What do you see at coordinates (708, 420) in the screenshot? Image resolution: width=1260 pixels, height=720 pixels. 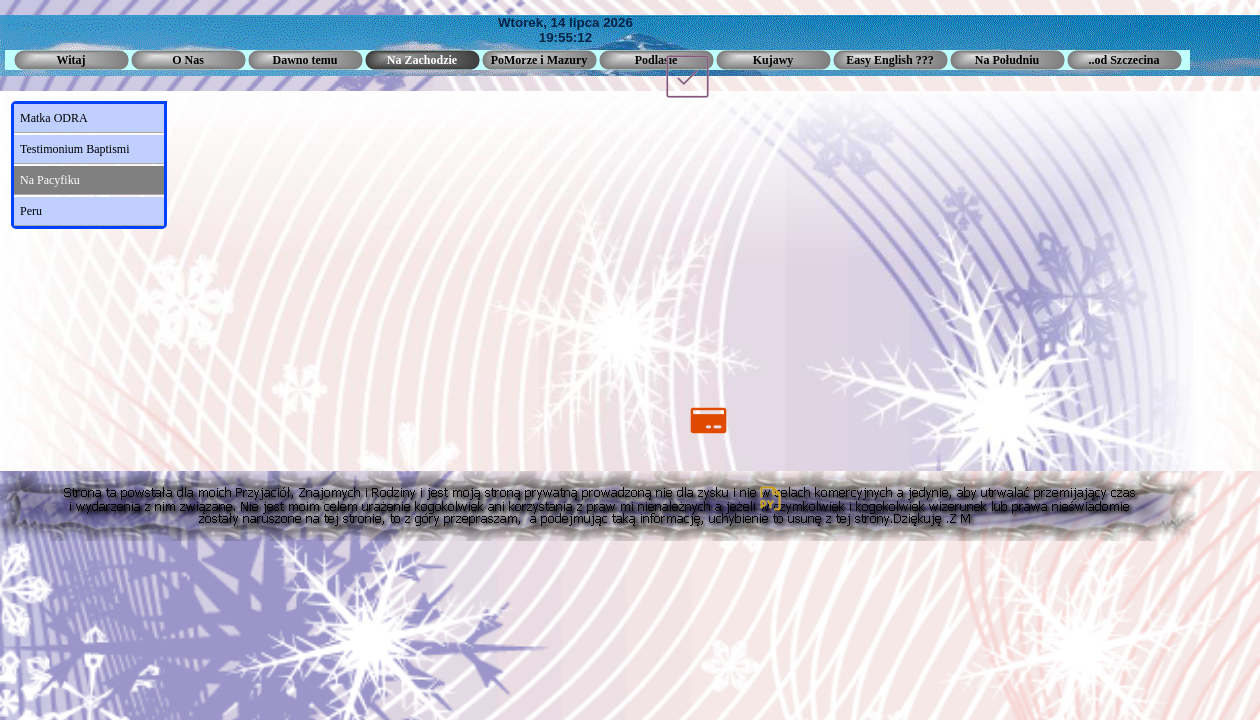 I see `manage payment methods` at bounding box center [708, 420].